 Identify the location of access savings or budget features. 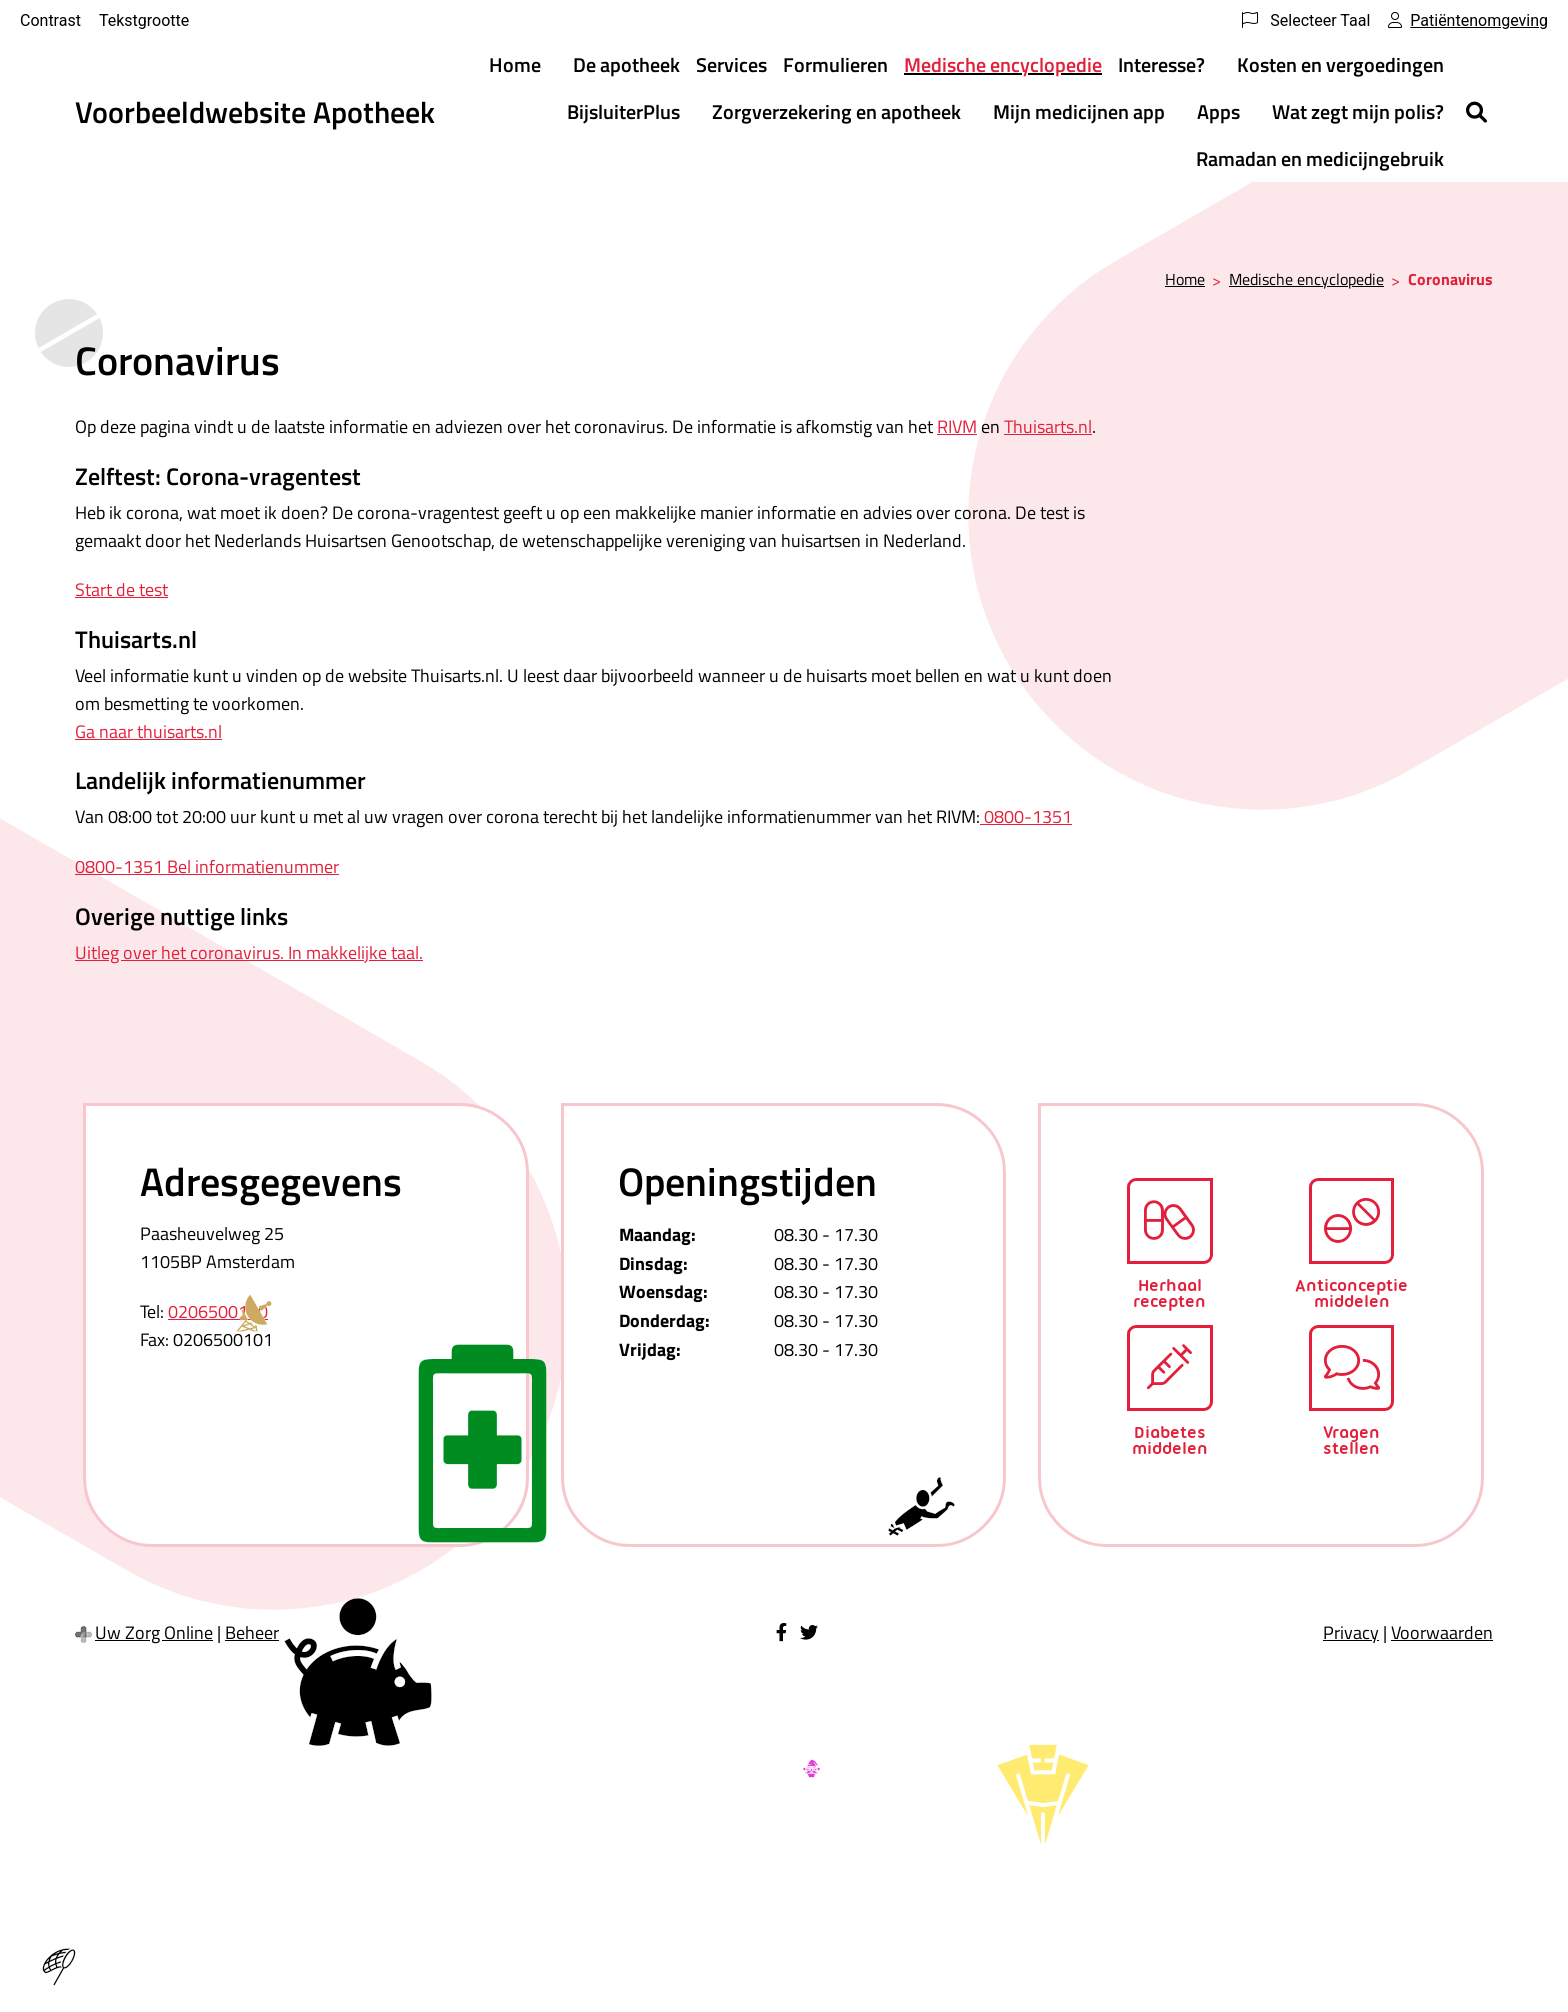
(358, 1675).